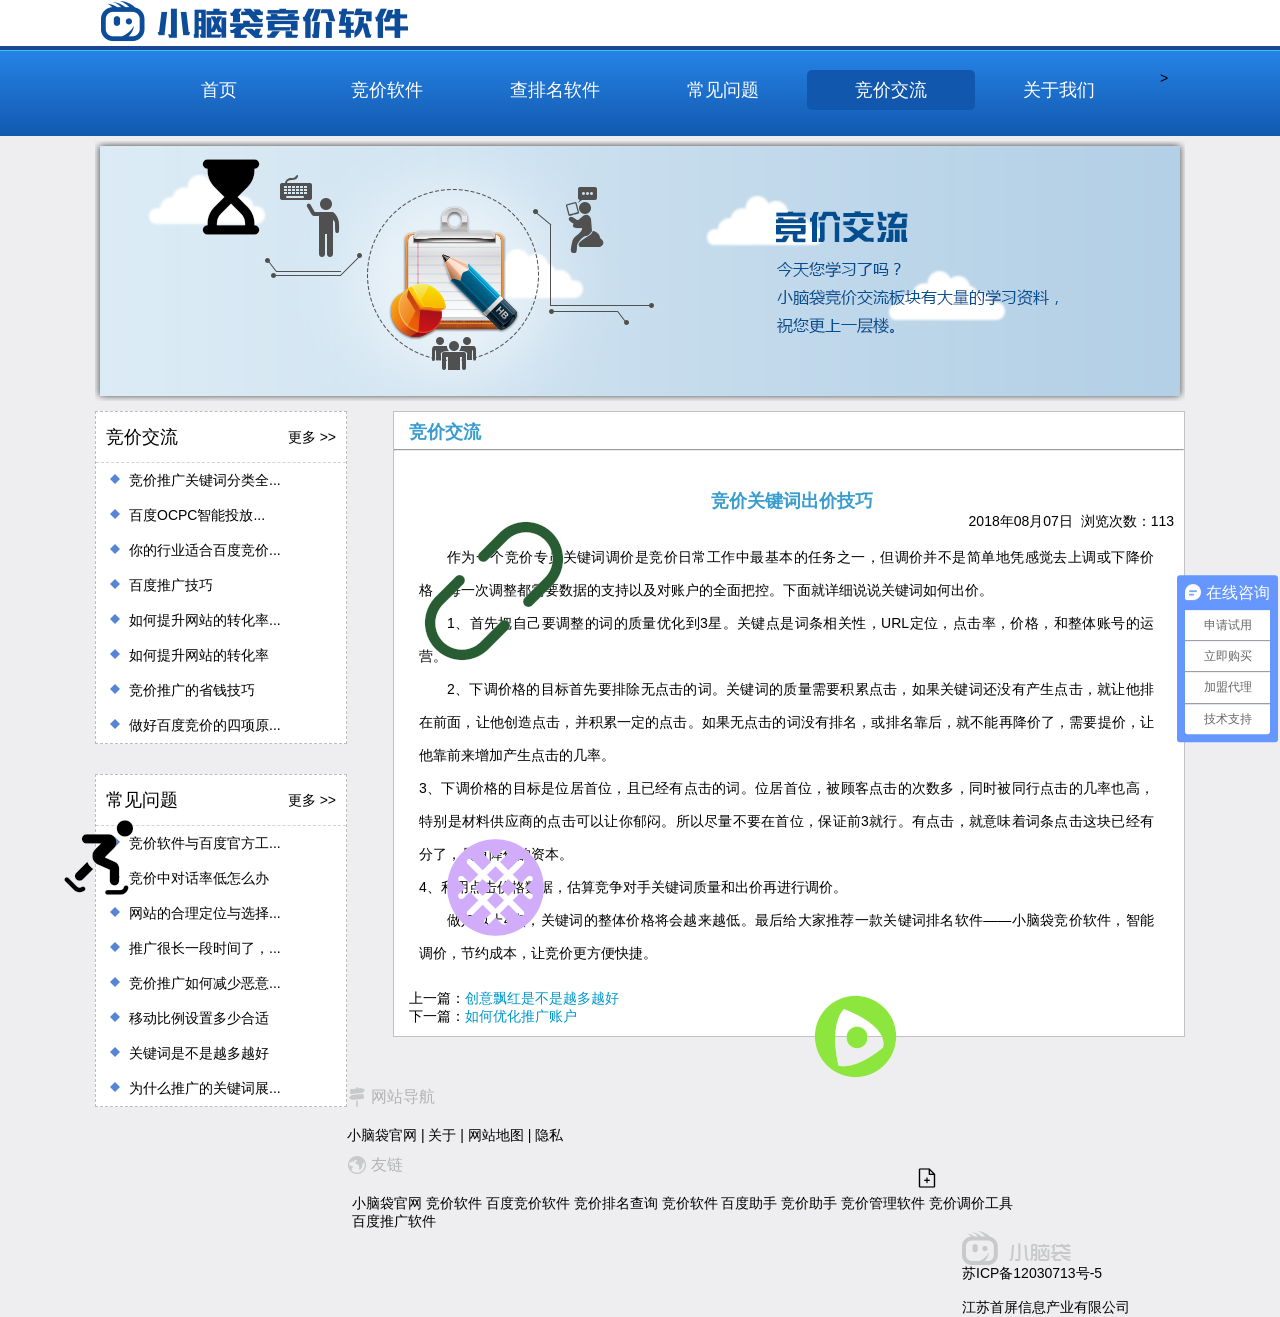 This screenshot has width=1280, height=1317. Describe the element at coordinates (494, 591) in the screenshot. I see `unlink or disconnect a connected item` at that location.